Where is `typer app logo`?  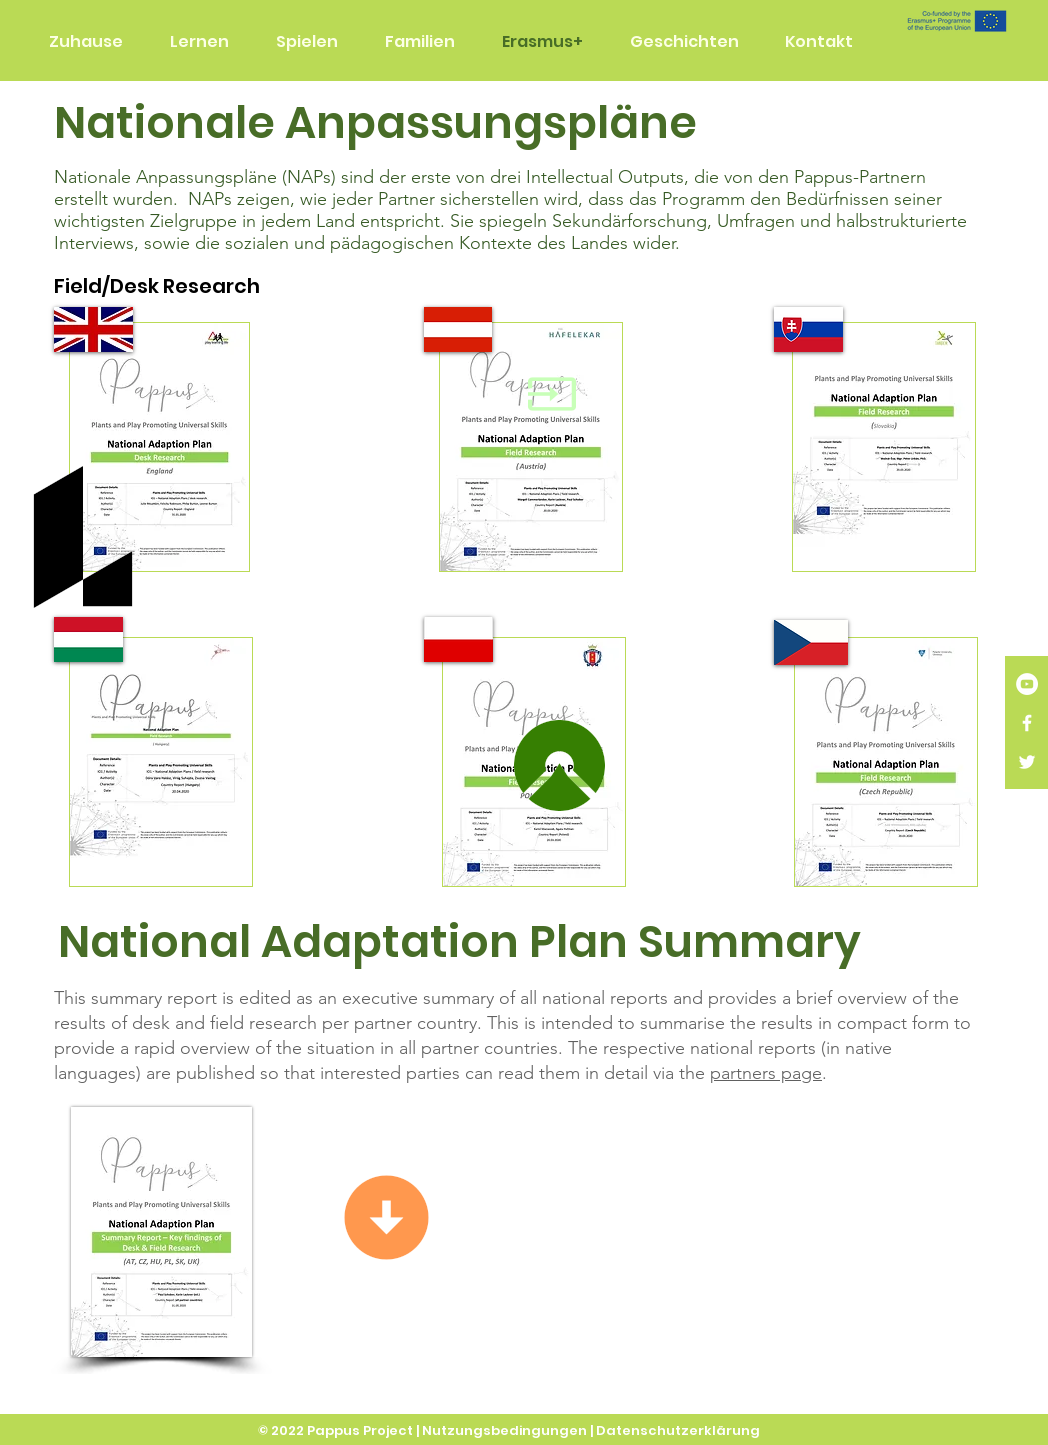 typer app logo is located at coordinates (552, 394).